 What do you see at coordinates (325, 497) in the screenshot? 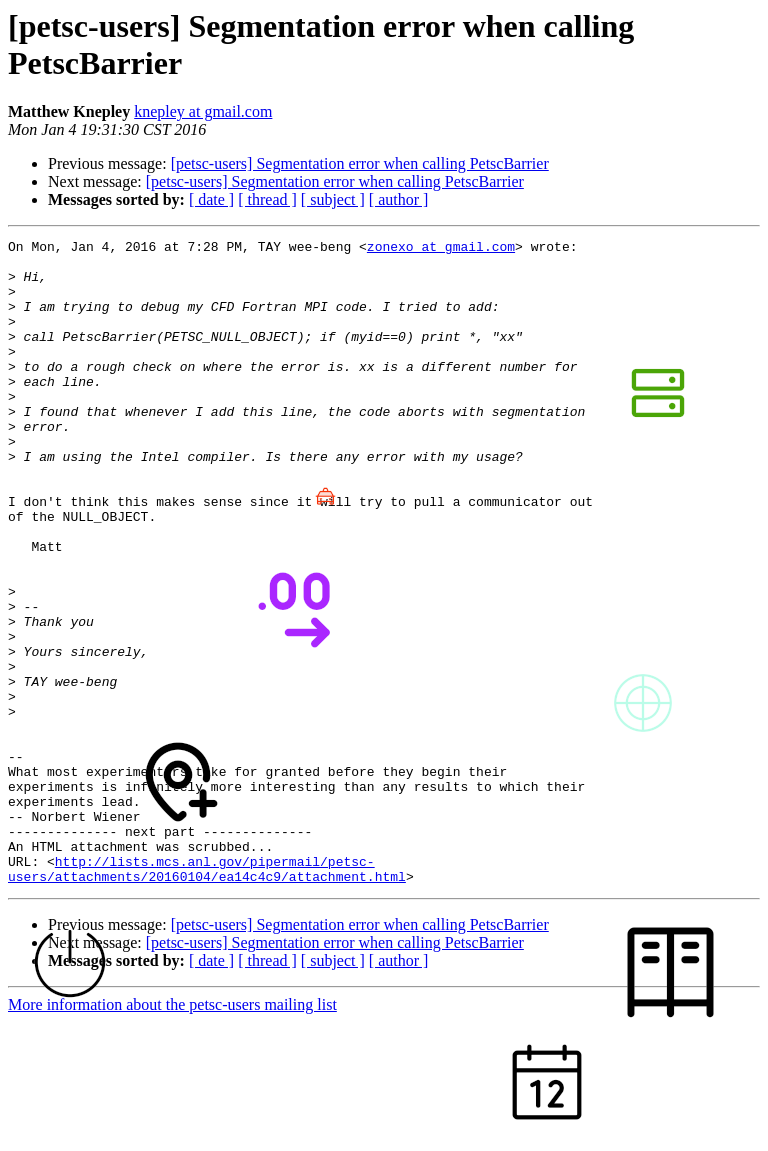
I see `request a taxi or ride service` at bounding box center [325, 497].